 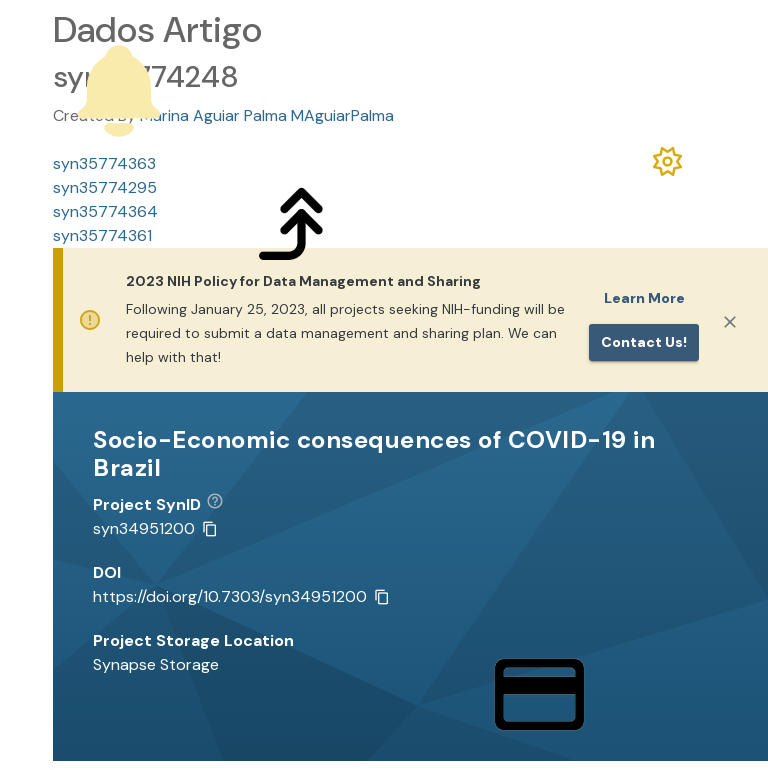 I want to click on toggle light mode or bright theme, so click(x=667, y=161).